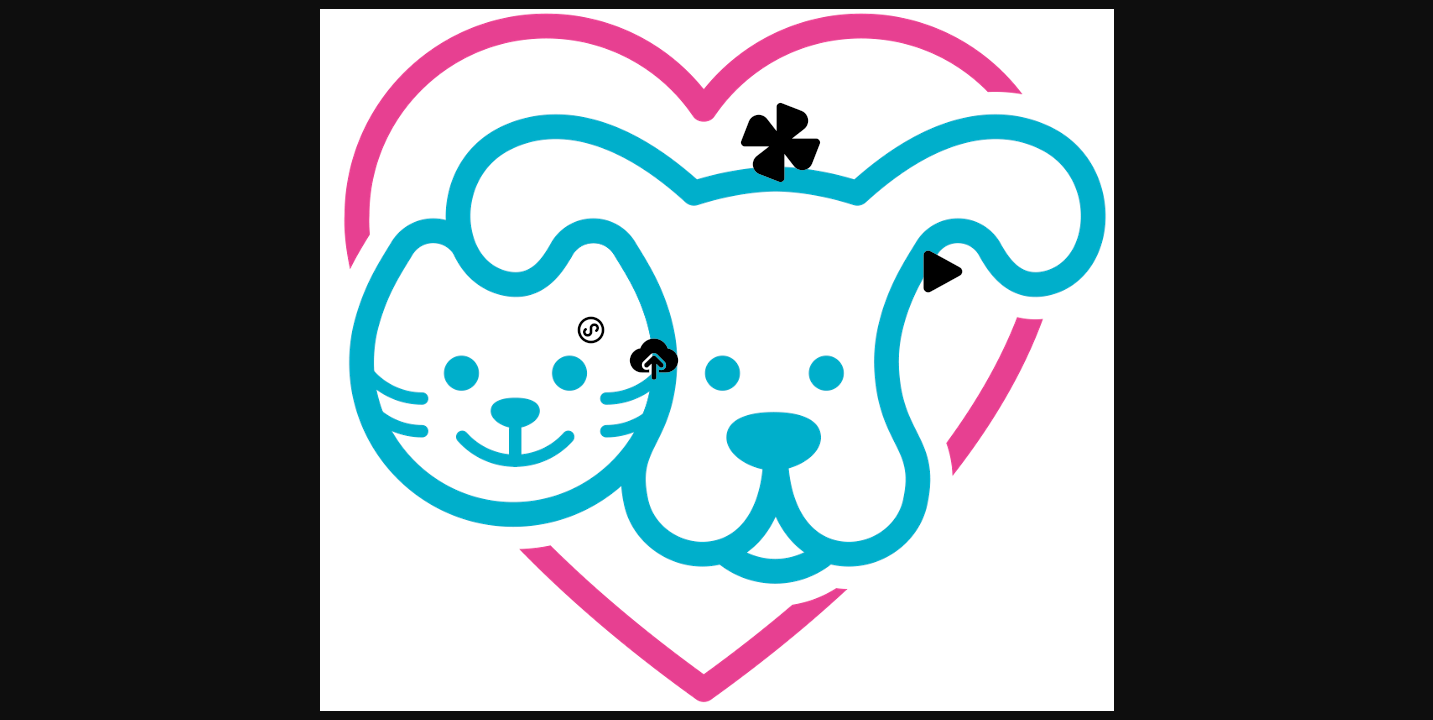 This screenshot has width=1433, height=720. What do you see at coordinates (654, 358) in the screenshot?
I see `upload a file to cloud storage` at bounding box center [654, 358].